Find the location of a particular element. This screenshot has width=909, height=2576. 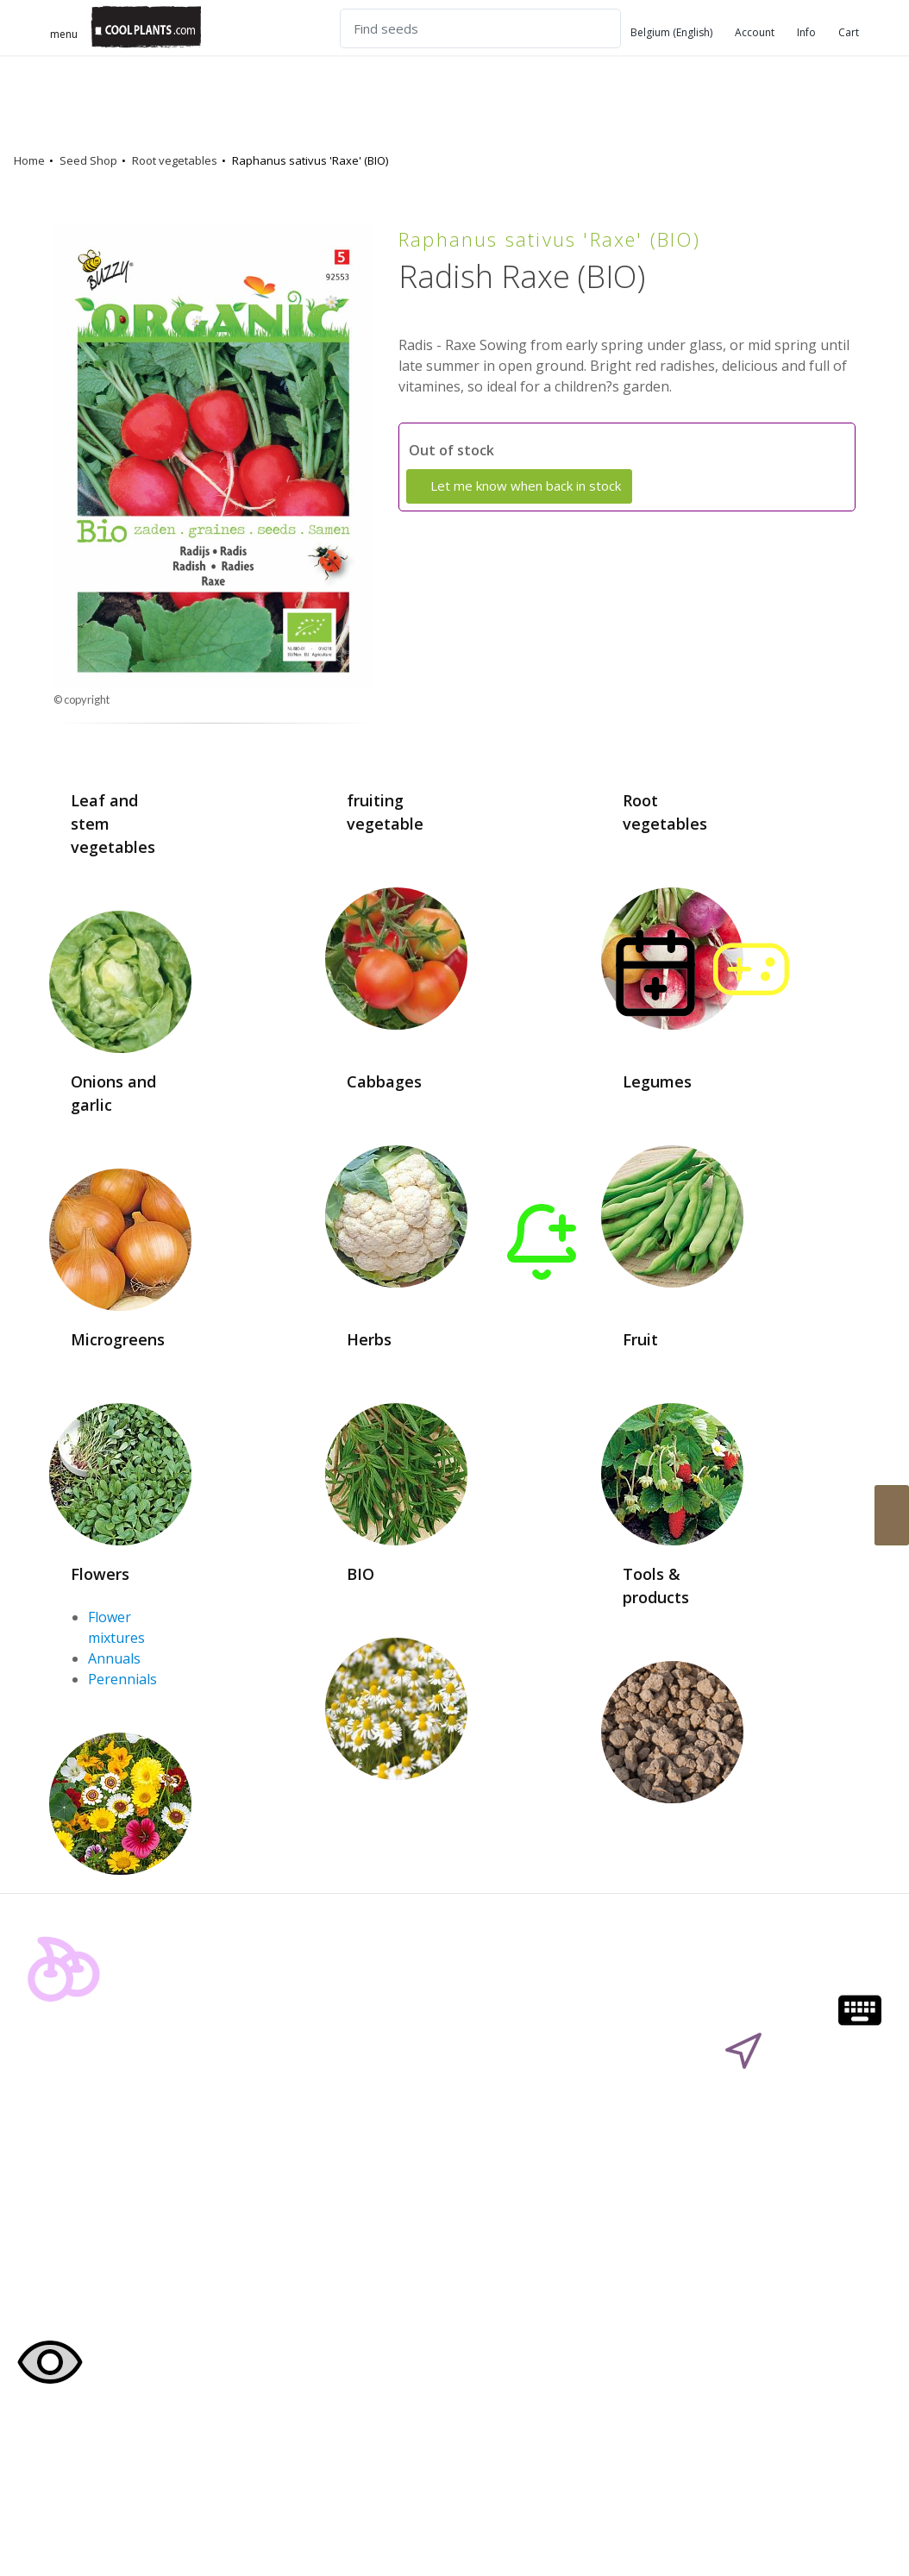

add a new event to calendar is located at coordinates (655, 973).